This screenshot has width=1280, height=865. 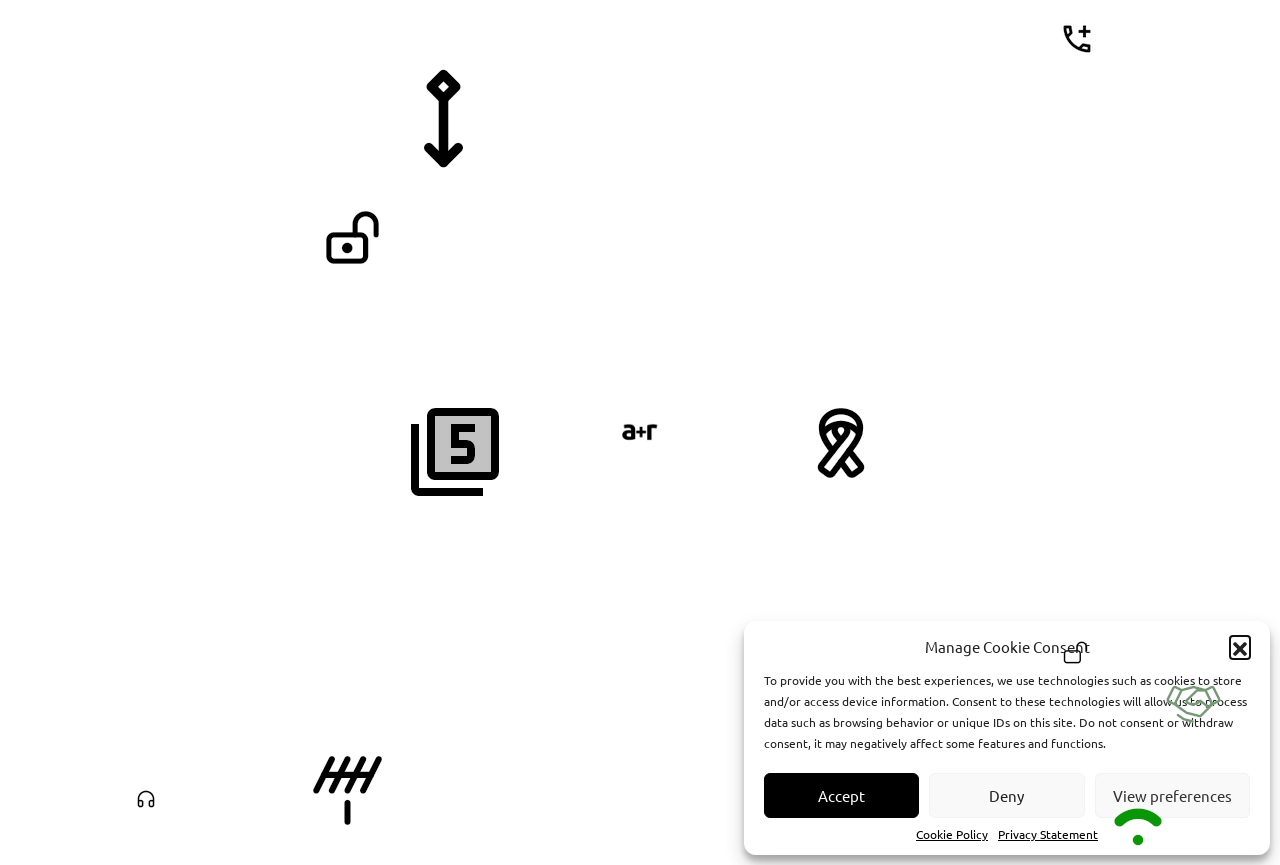 What do you see at coordinates (146, 799) in the screenshot?
I see `listen to audio or music` at bounding box center [146, 799].